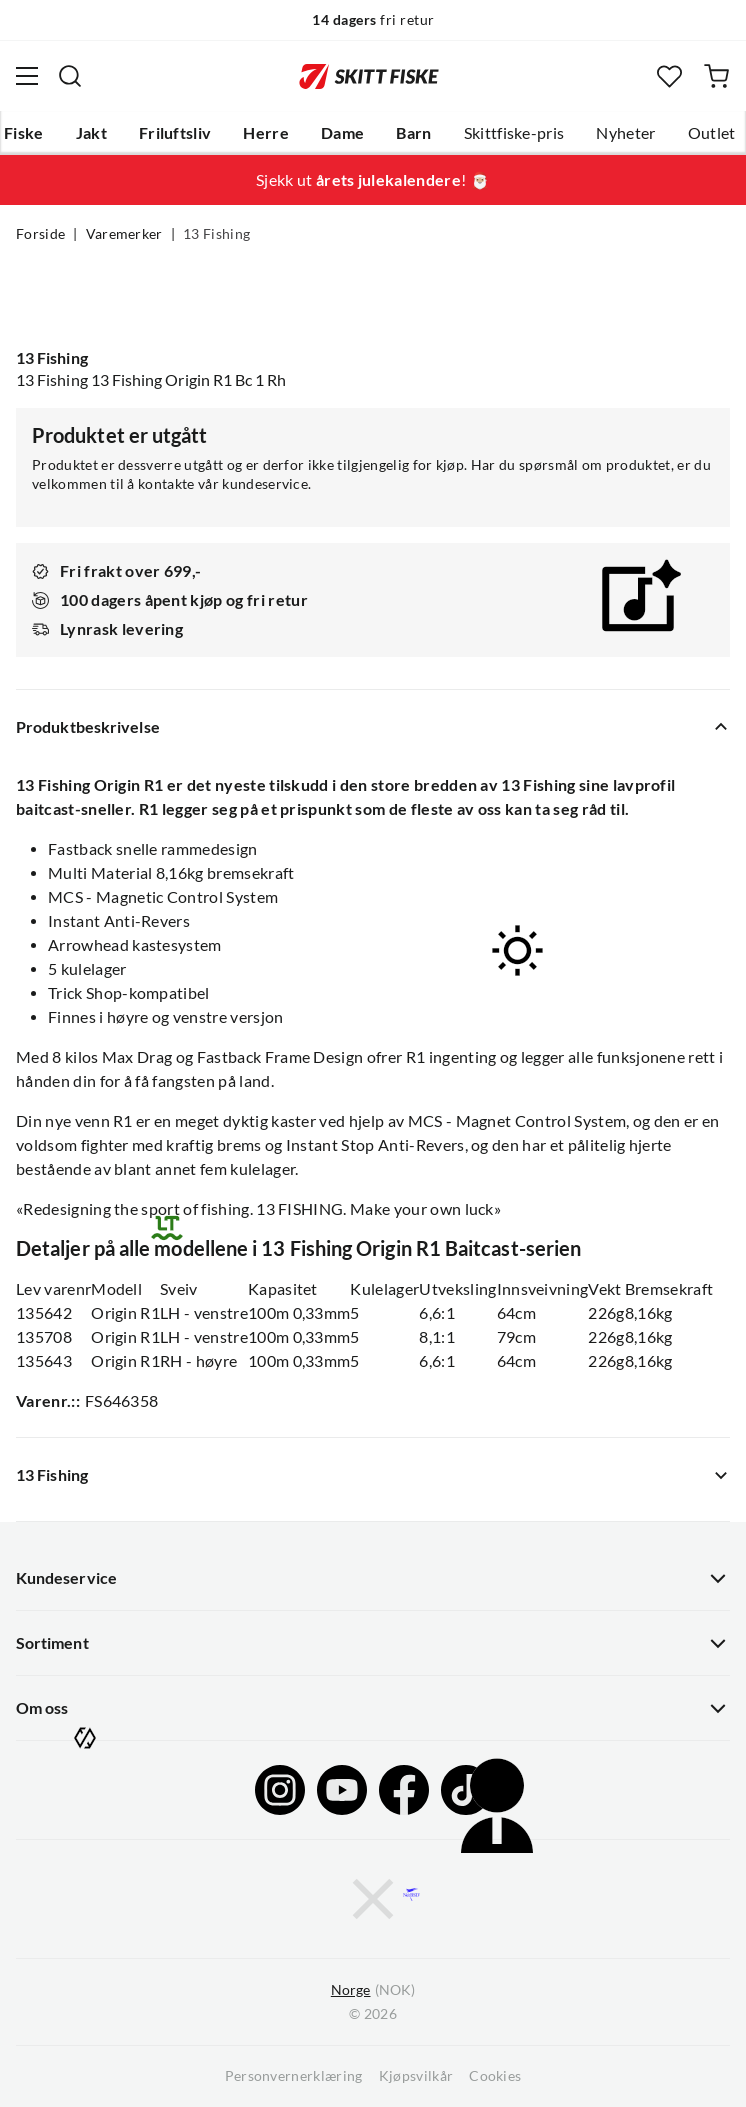  What do you see at coordinates (638, 599) in the screenshot?
I see `ai-powered music or audio generation` at bounding box center [638, 599].